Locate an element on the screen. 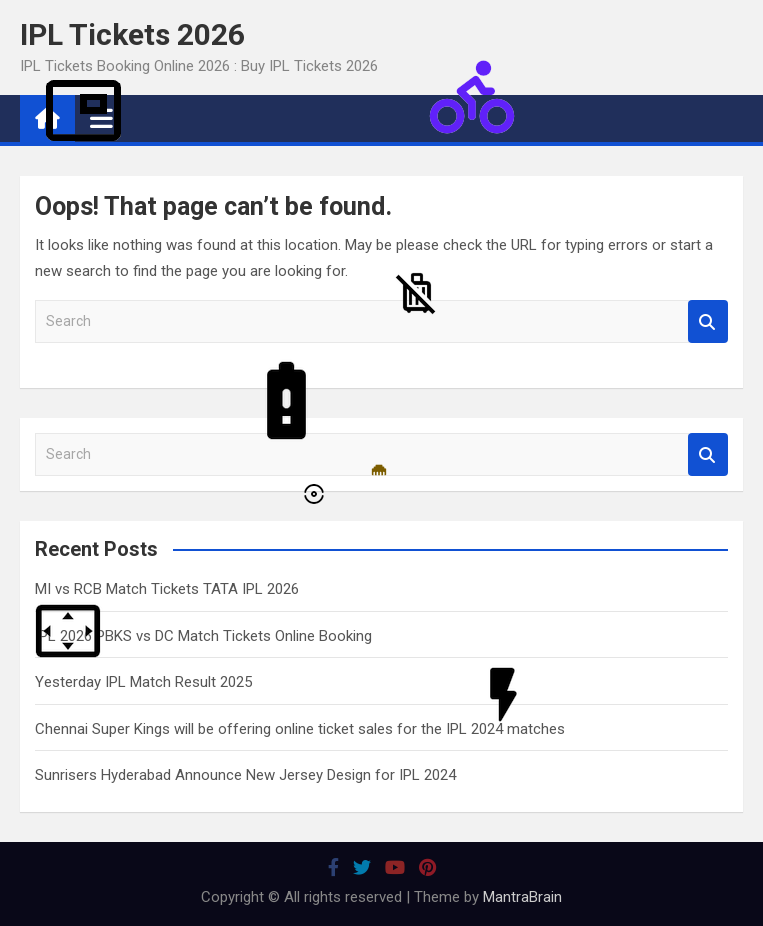 The image size is (763, 926). turn on camera flash is located at coordinates (504, 696).